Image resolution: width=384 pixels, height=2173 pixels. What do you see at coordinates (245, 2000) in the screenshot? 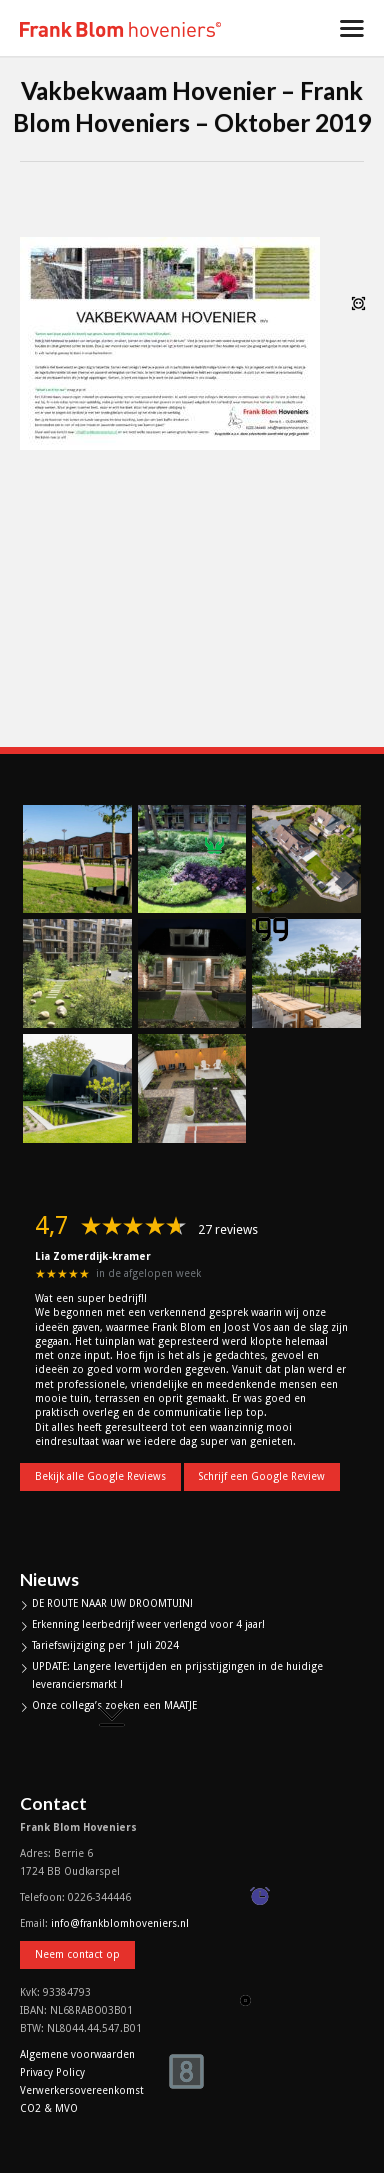
I see `indicates an unread notification or new item` at bounding box center [245, 2000].